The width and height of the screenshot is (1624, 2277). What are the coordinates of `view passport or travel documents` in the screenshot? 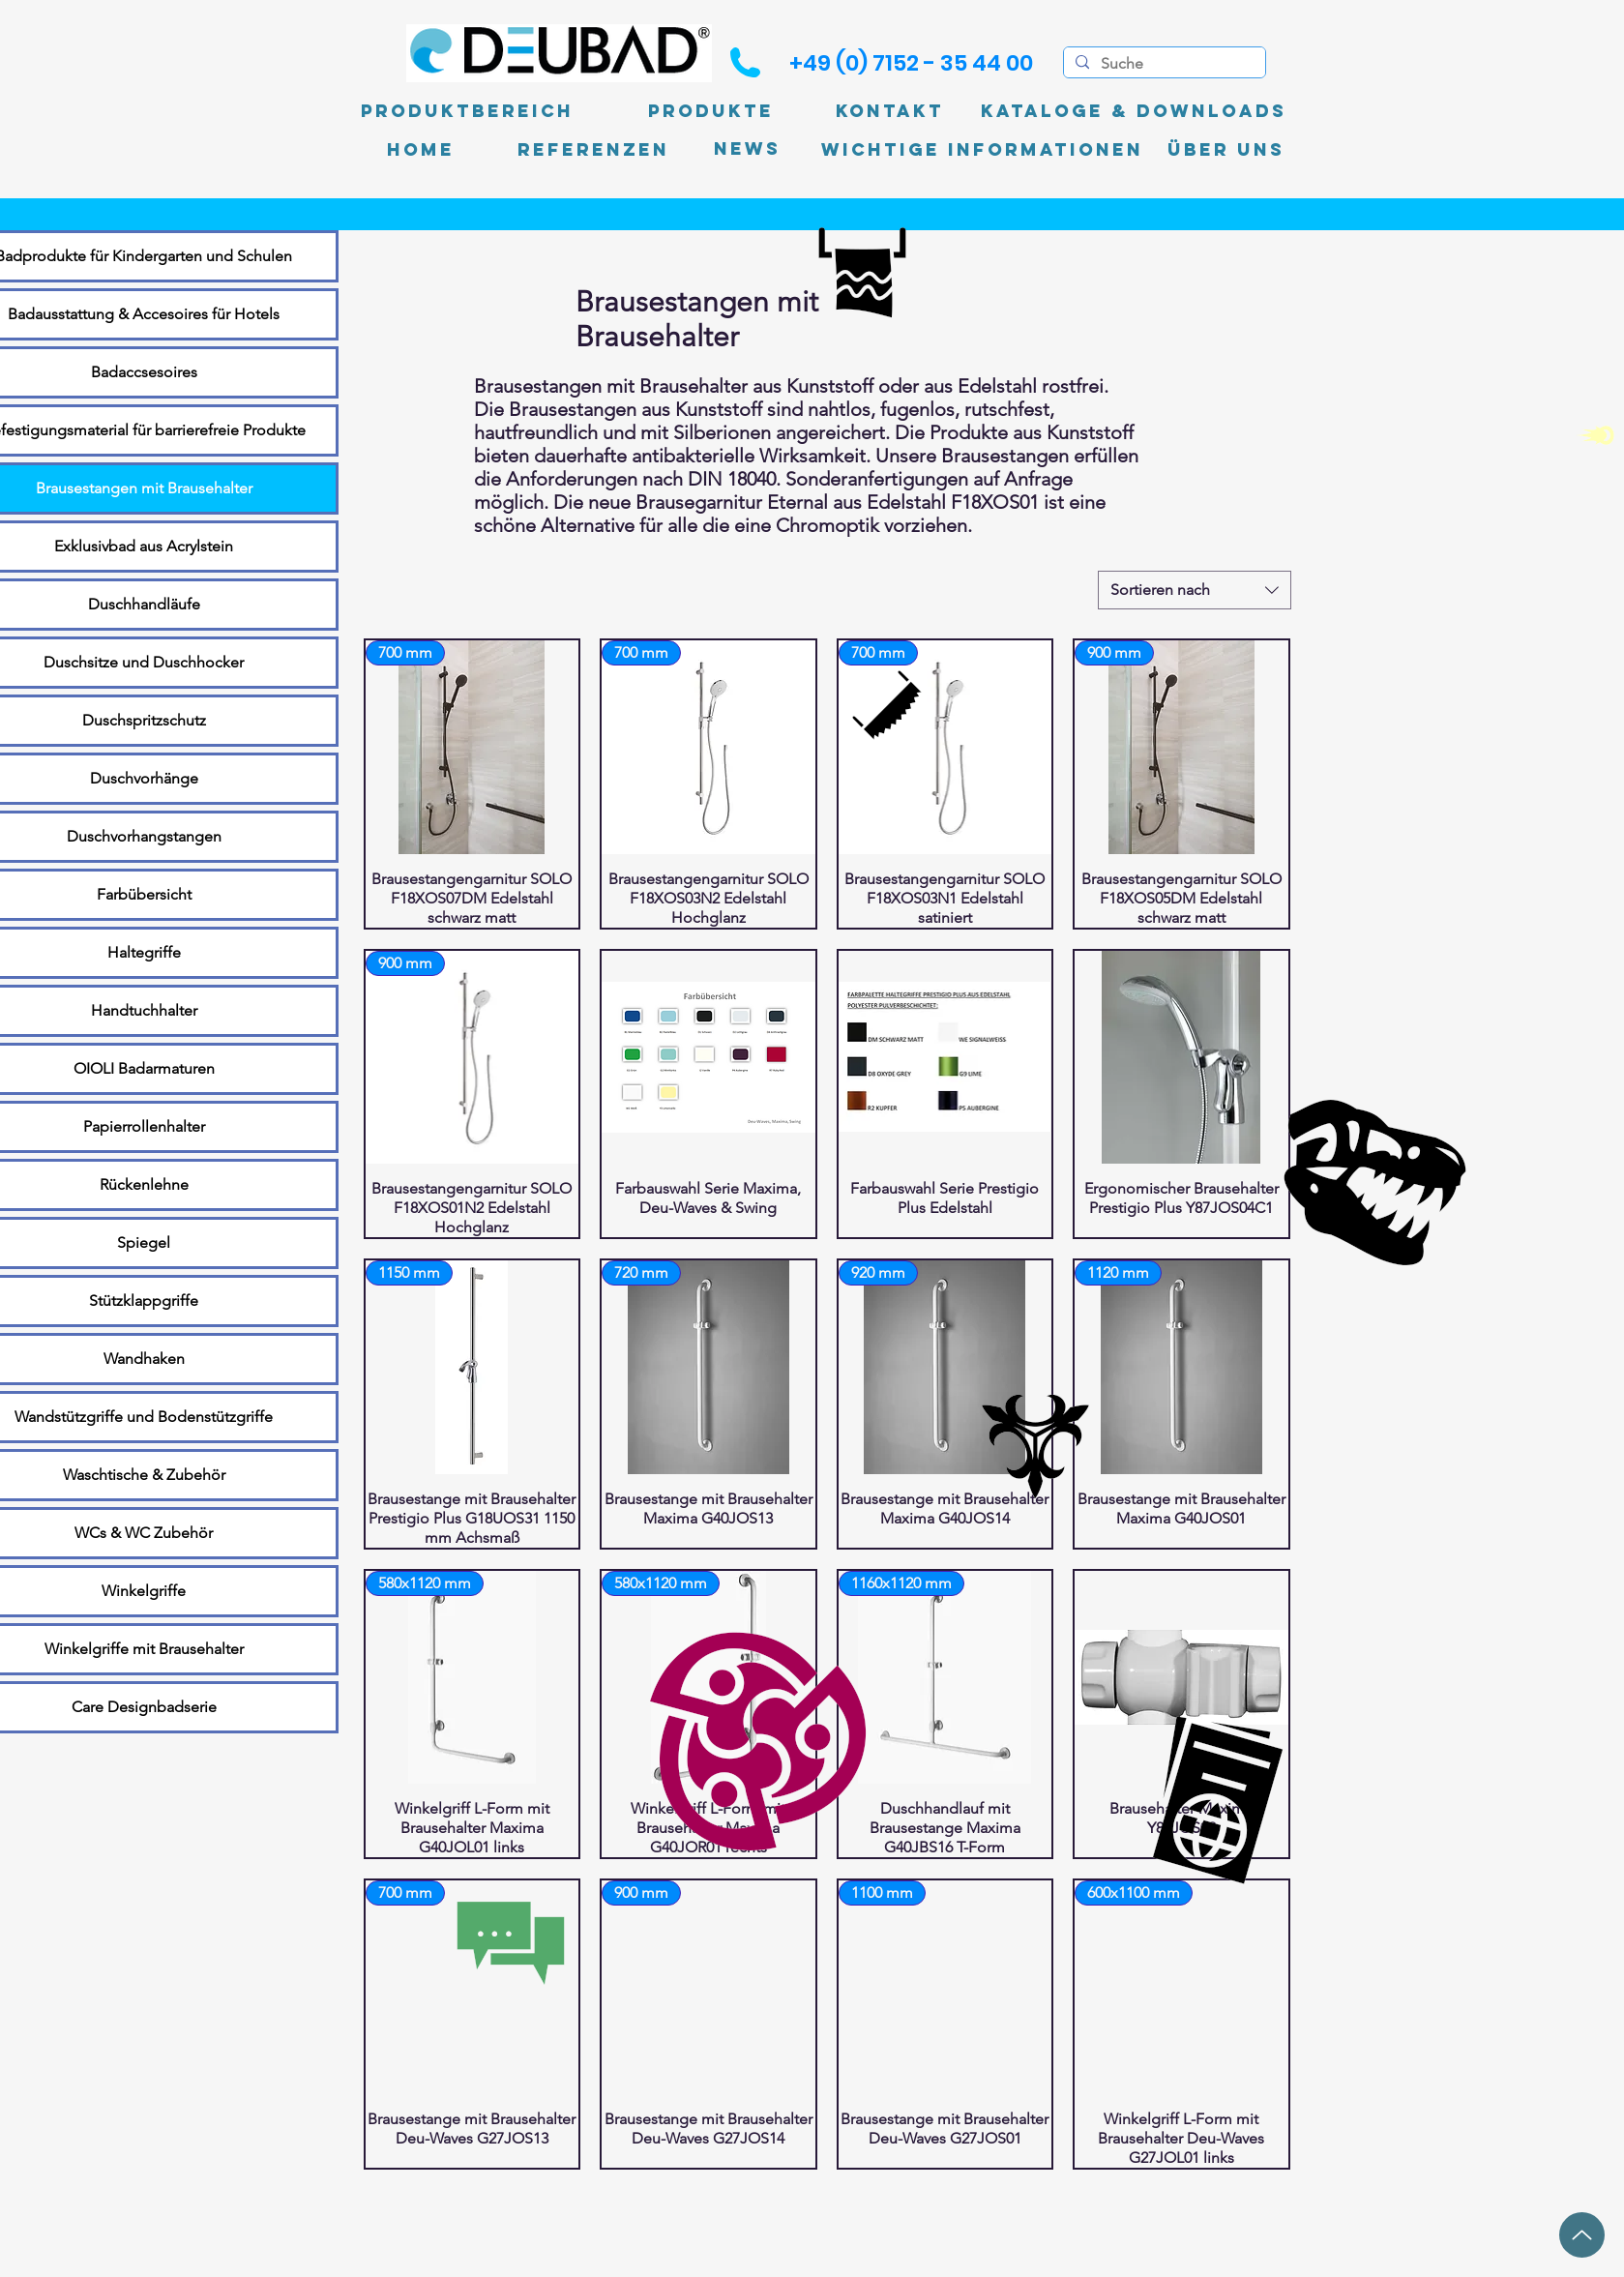 It's located at (1218, 1800).